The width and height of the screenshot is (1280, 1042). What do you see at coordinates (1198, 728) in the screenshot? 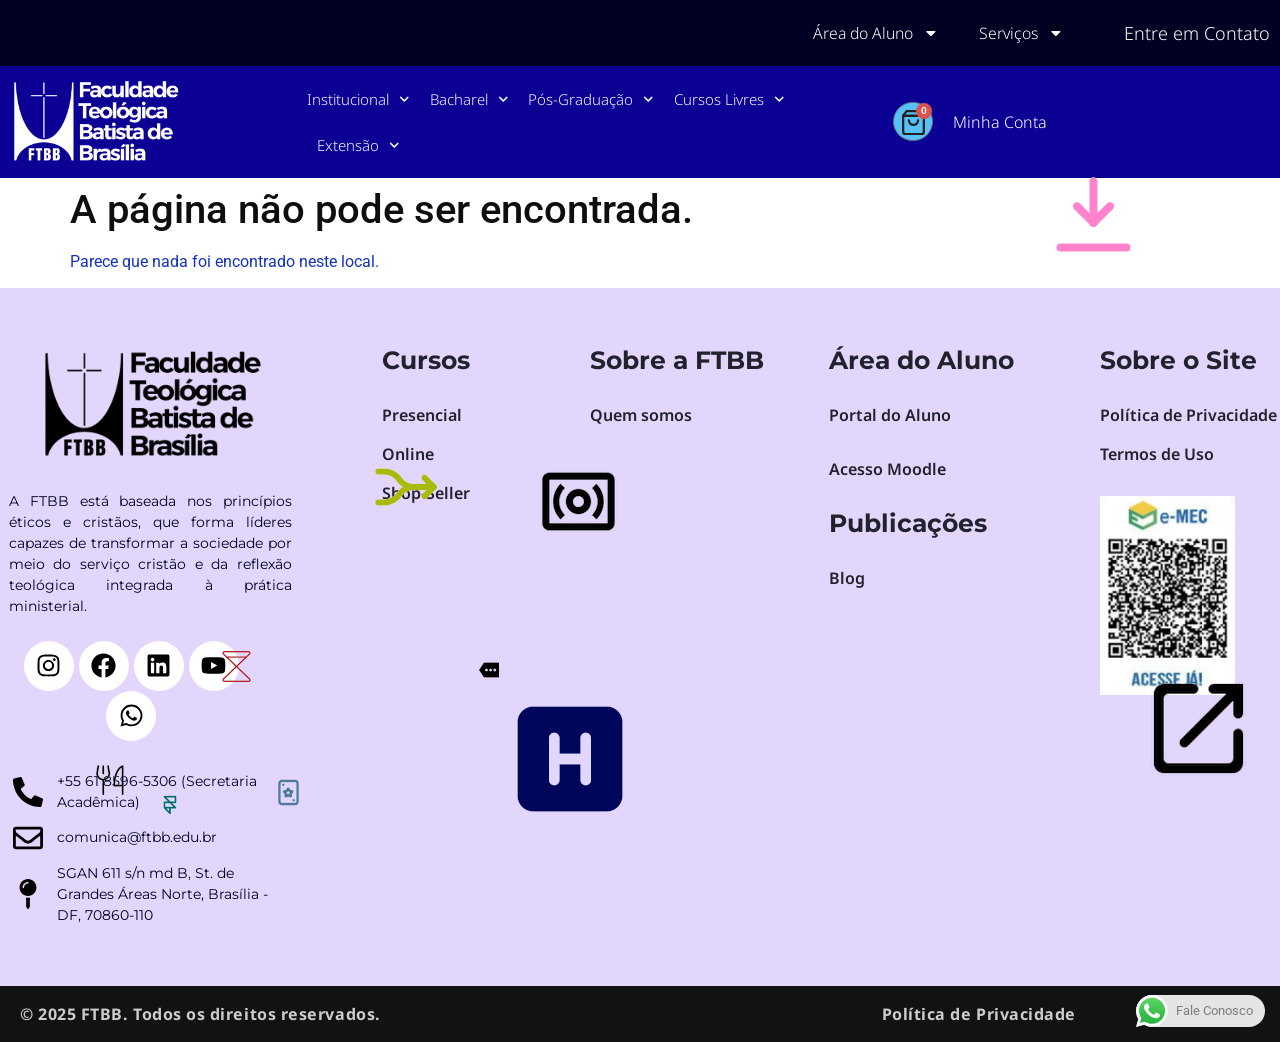
I see `open link in new window or tab` at bounding box center [1198, 728].